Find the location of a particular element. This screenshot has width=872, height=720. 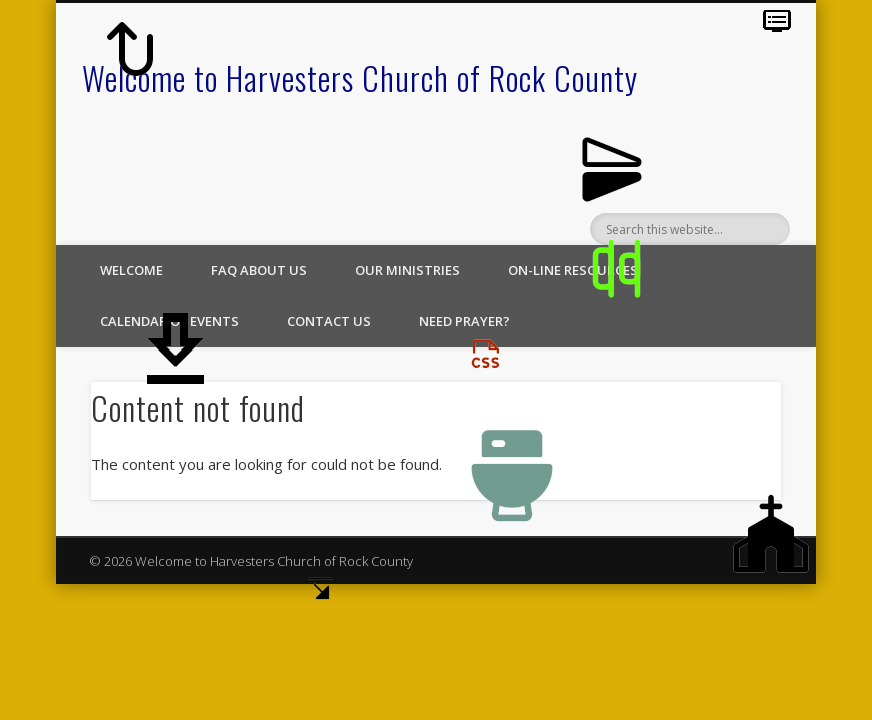

access DVR or recorded content is located at coordinates (777, 21).